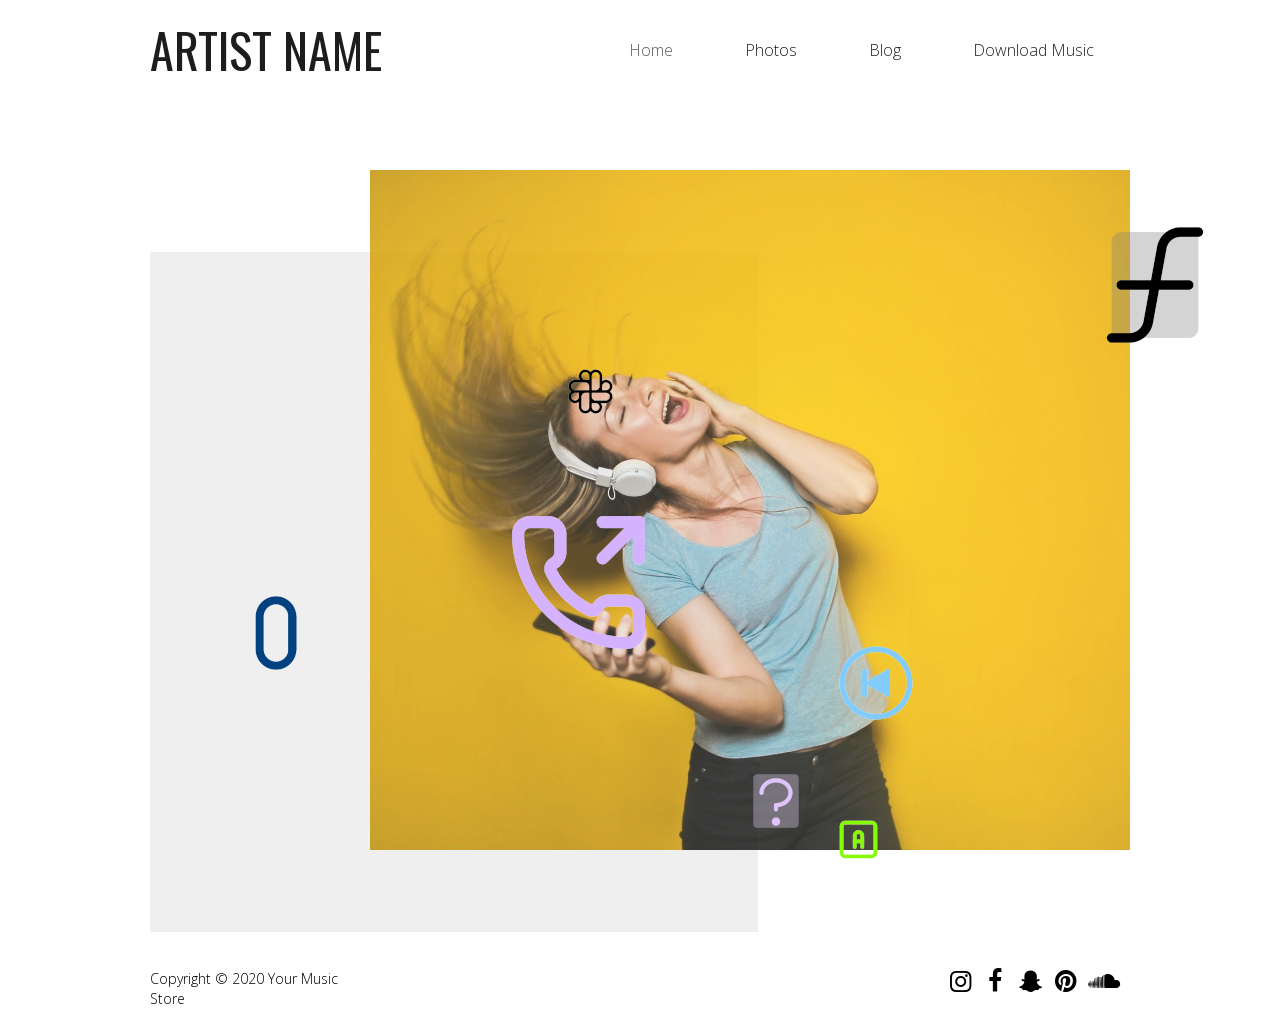 The height and width of the screenshot is (1032, 1280). Describe the element at coordinates (276, 633) in the screenshot. I see `indicates zero items or empty count` at that location.